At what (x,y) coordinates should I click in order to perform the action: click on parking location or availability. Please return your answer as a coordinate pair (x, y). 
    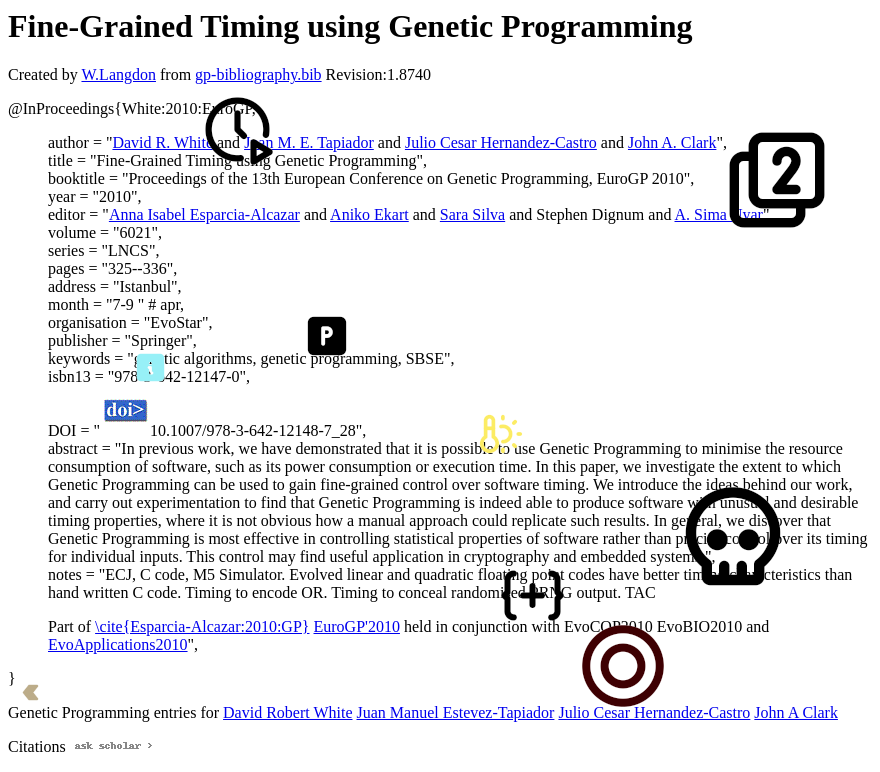
    Looking at the image, I should click on (327, 336).